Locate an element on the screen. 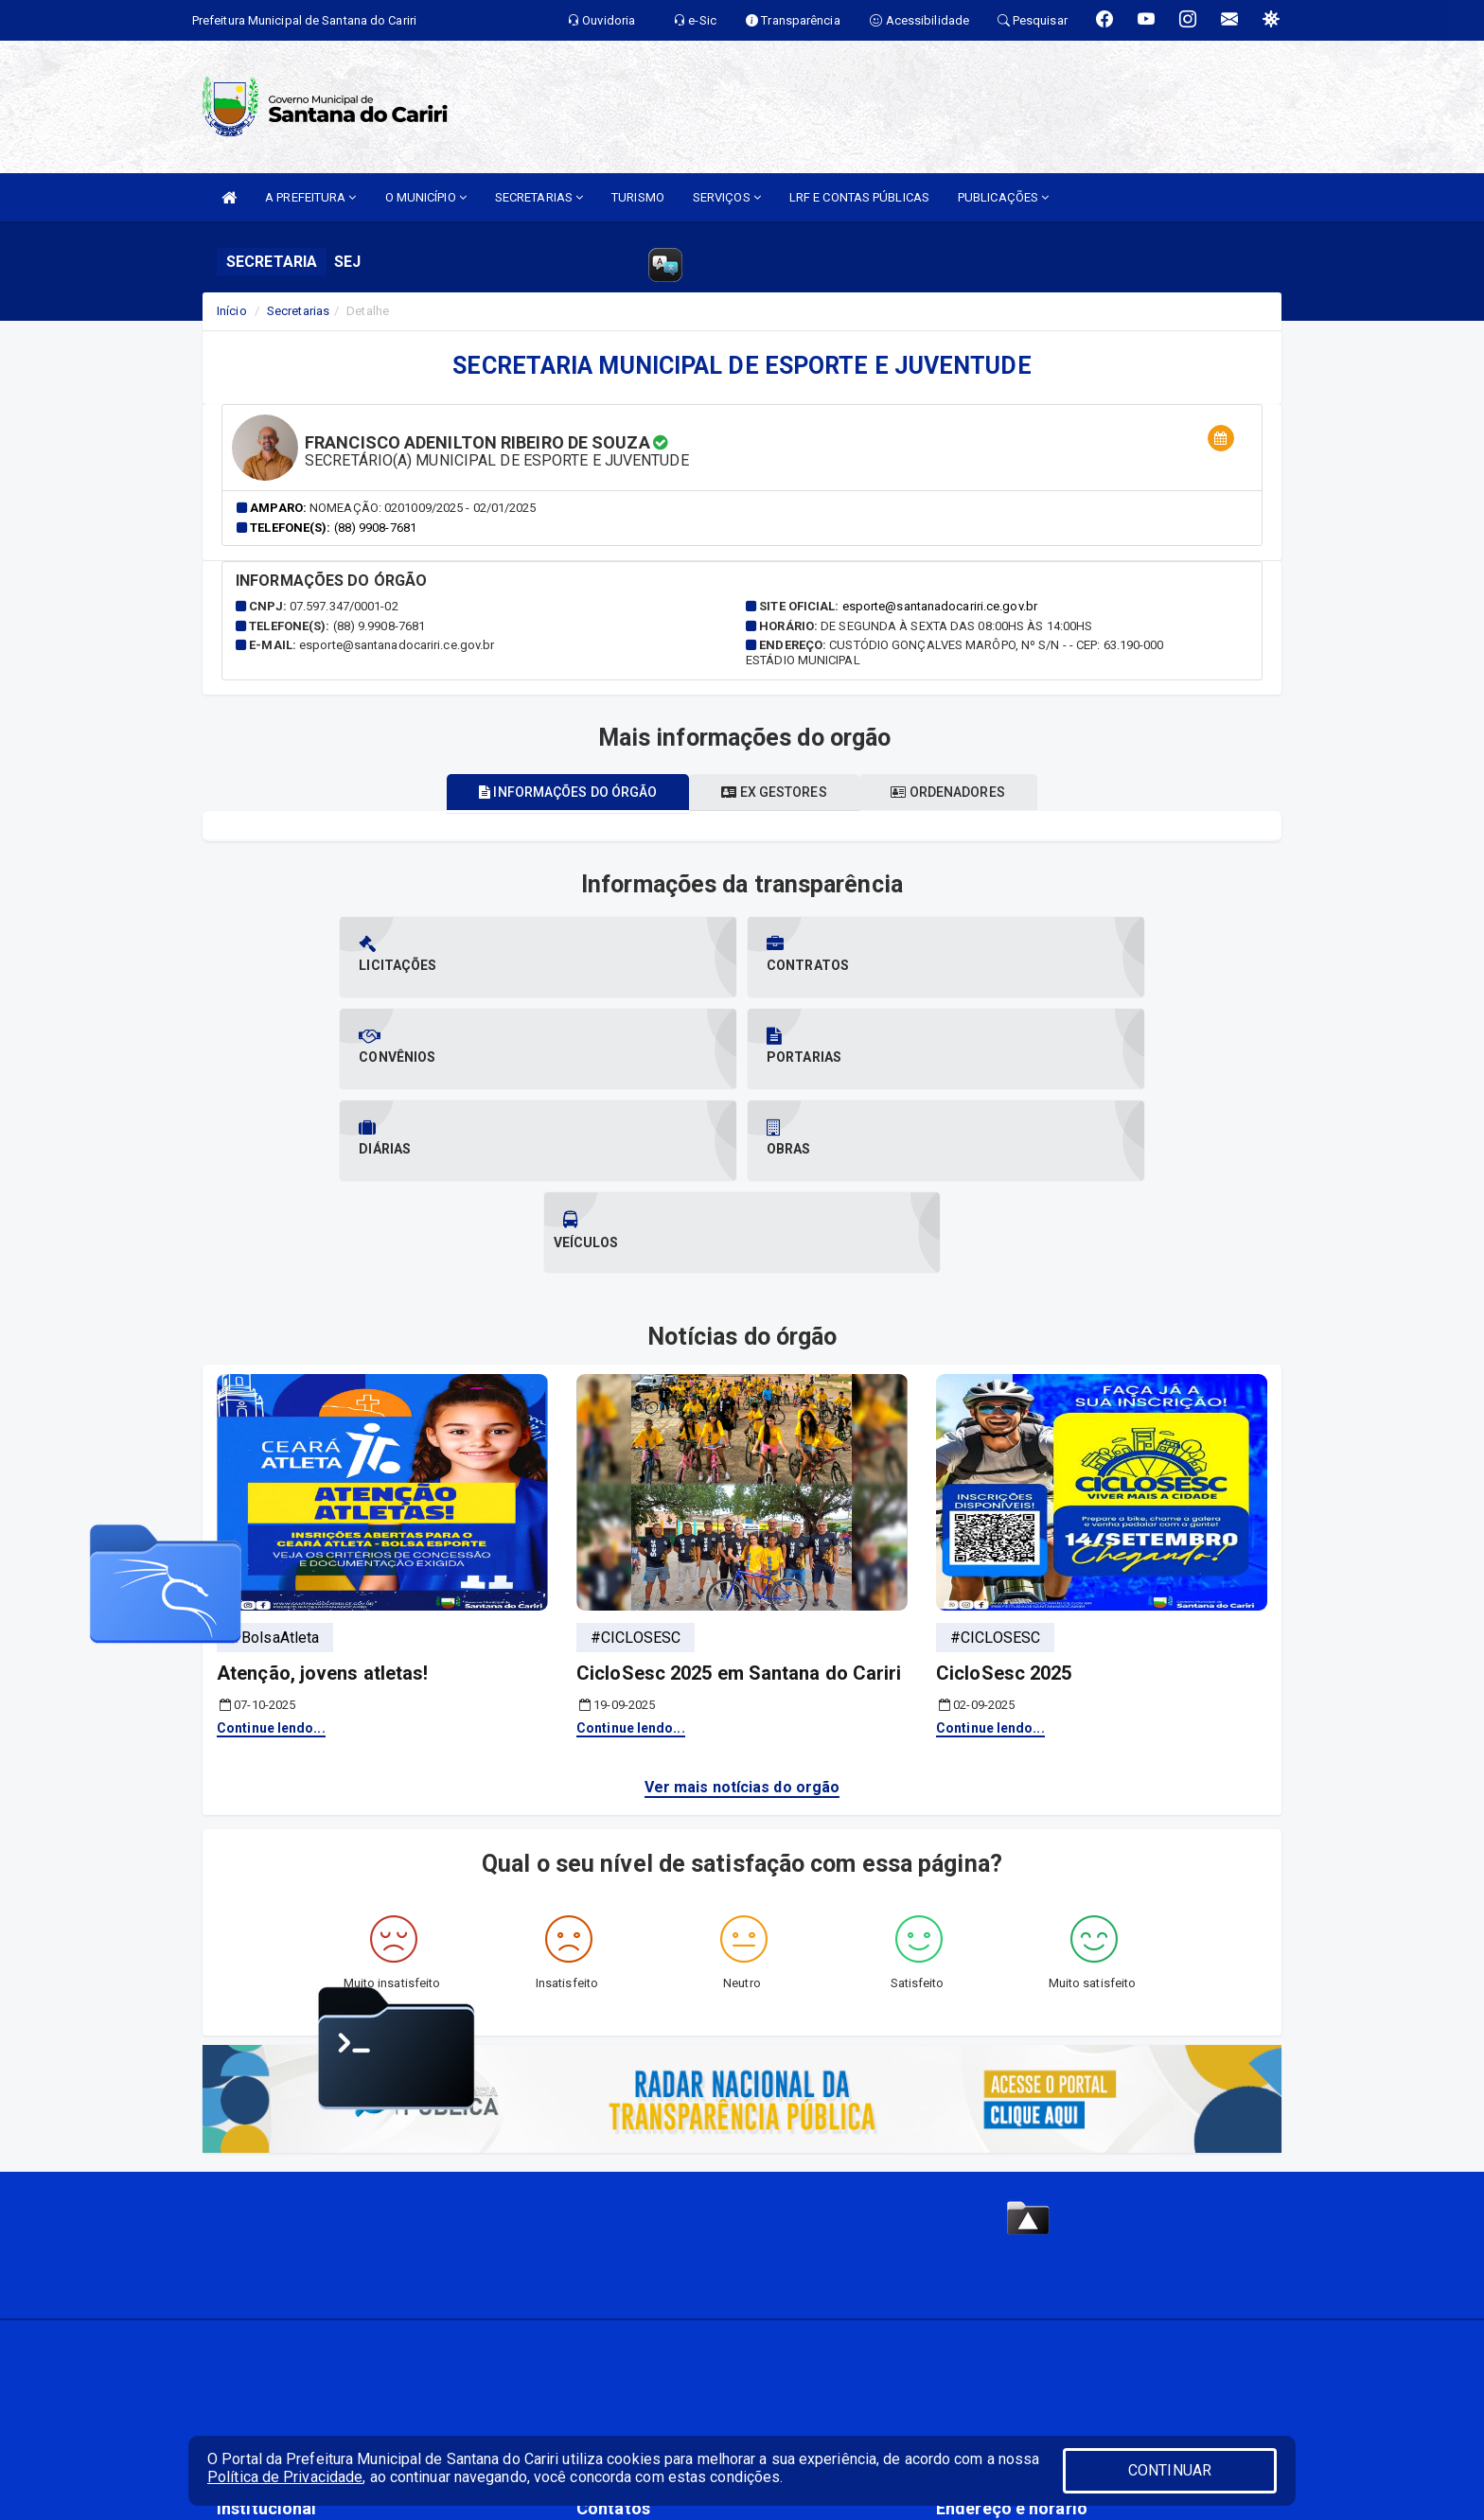  open folder containing kali linux files is located at coordinates (165, 1588).